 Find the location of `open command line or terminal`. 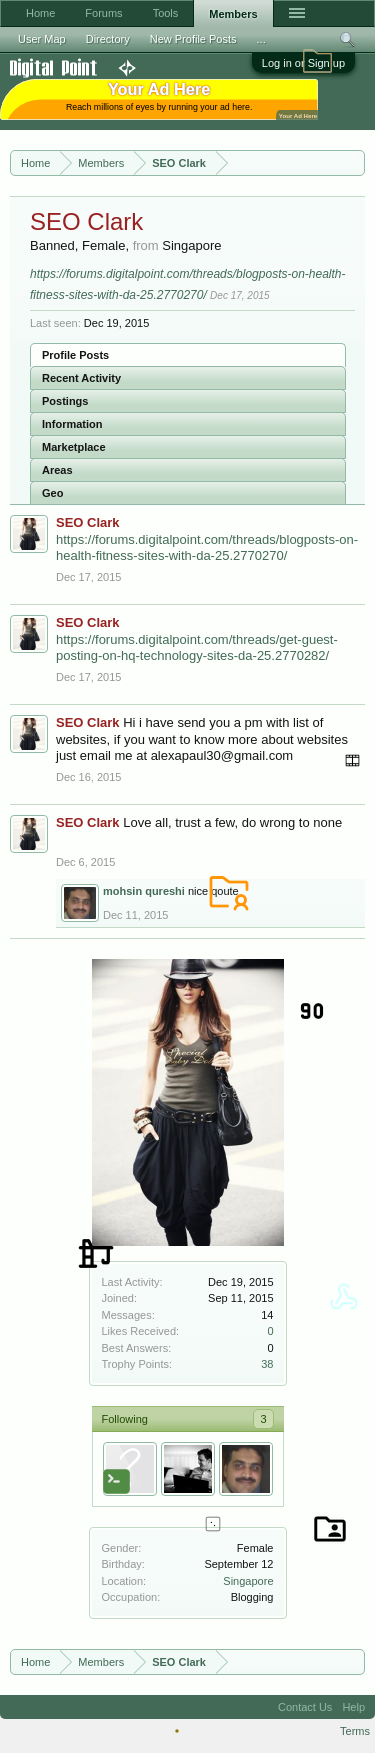

open command line or terminal is located at coordinates (116, 1481).